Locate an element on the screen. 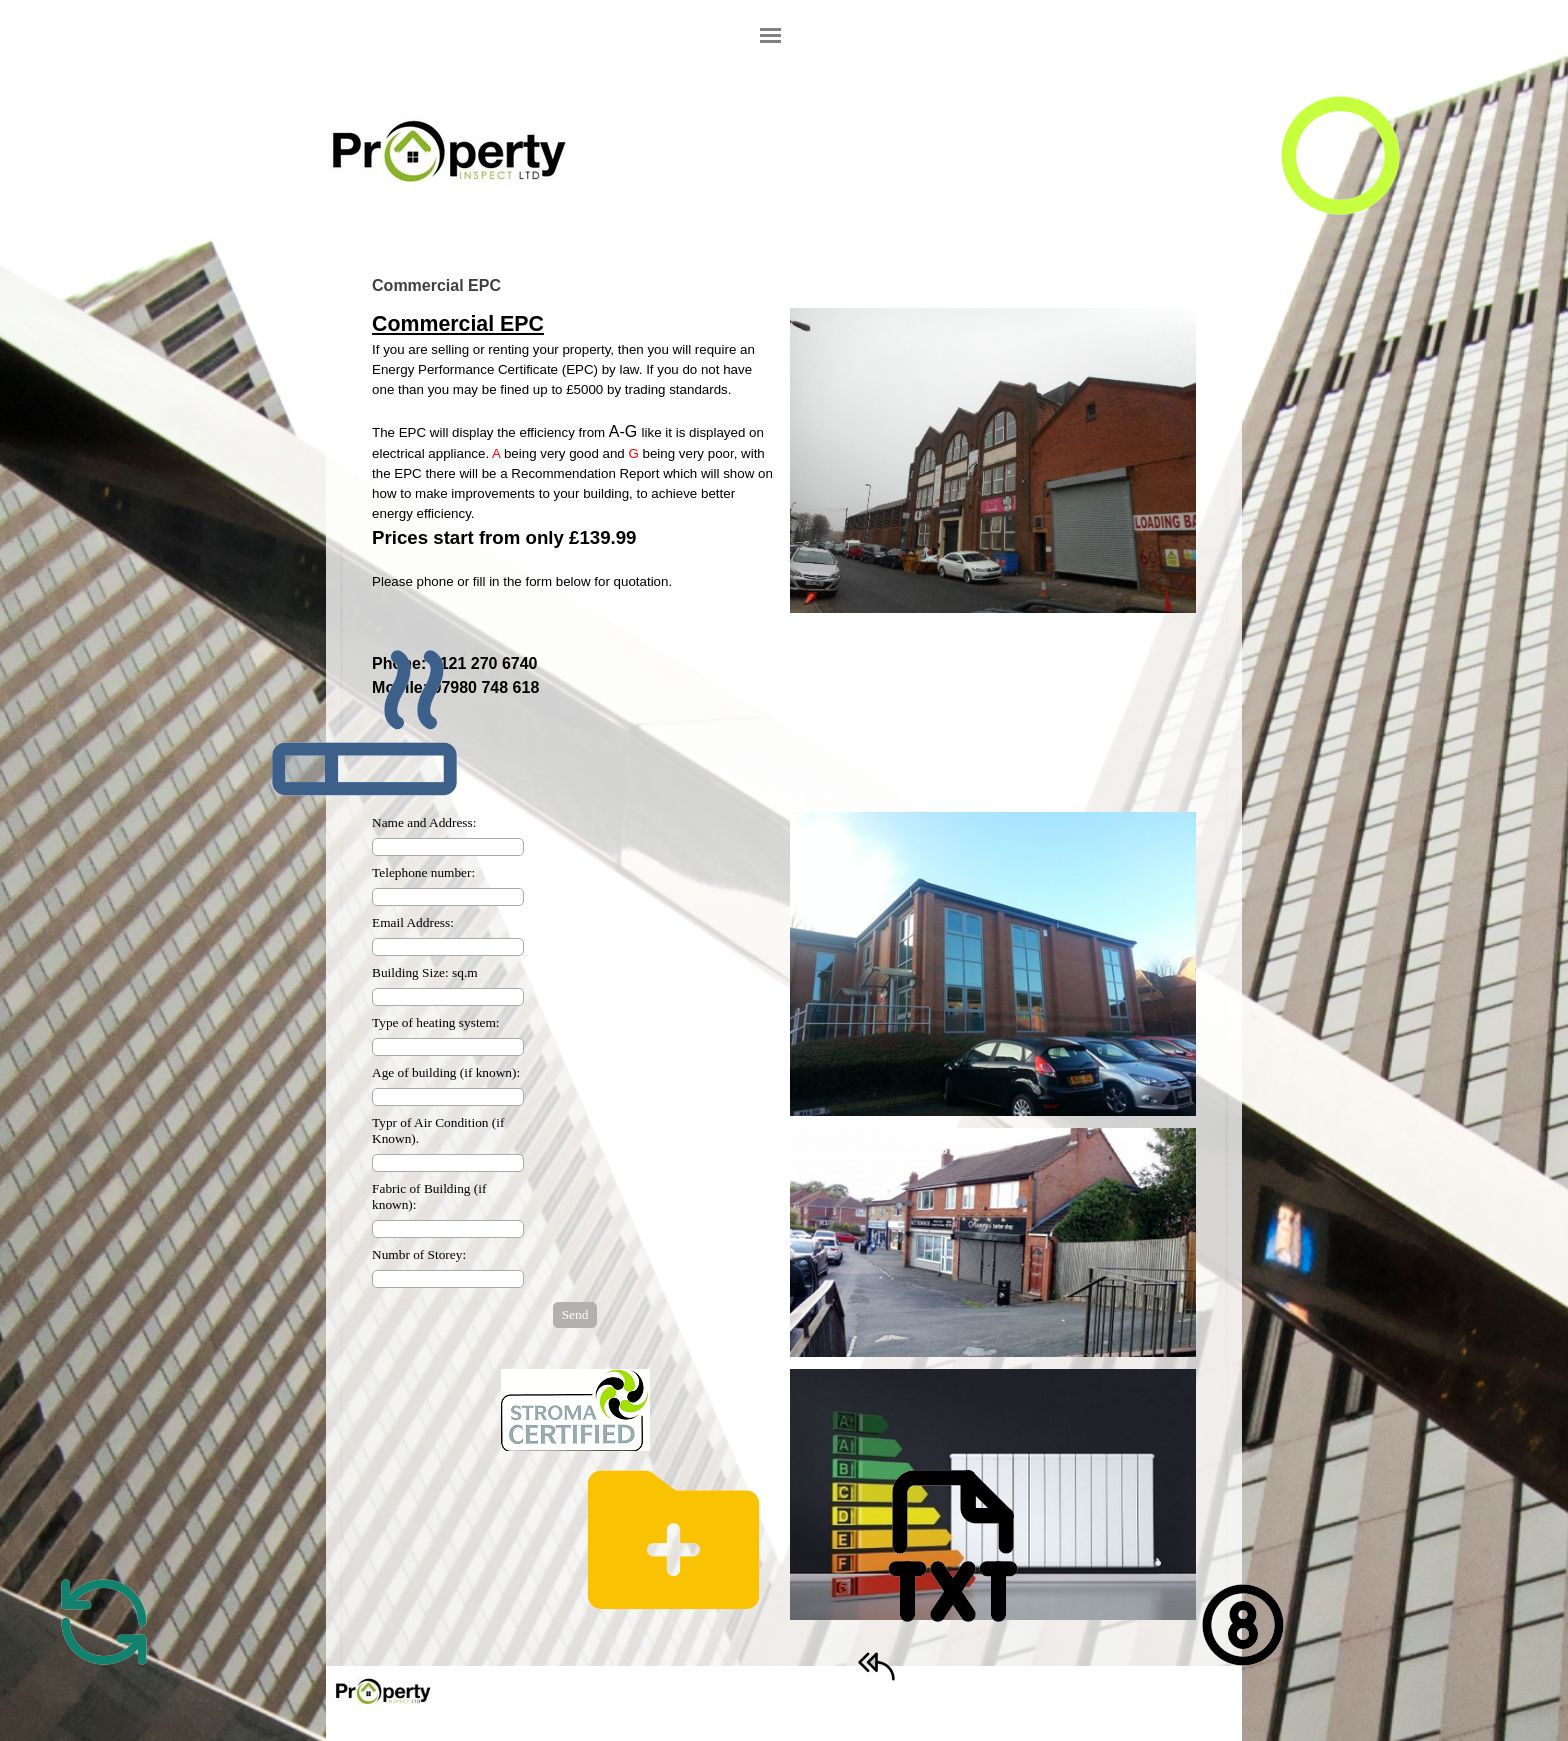 This screenshot has height=1741, width=1568. create a new folder is located at coordinates (673, 1536).